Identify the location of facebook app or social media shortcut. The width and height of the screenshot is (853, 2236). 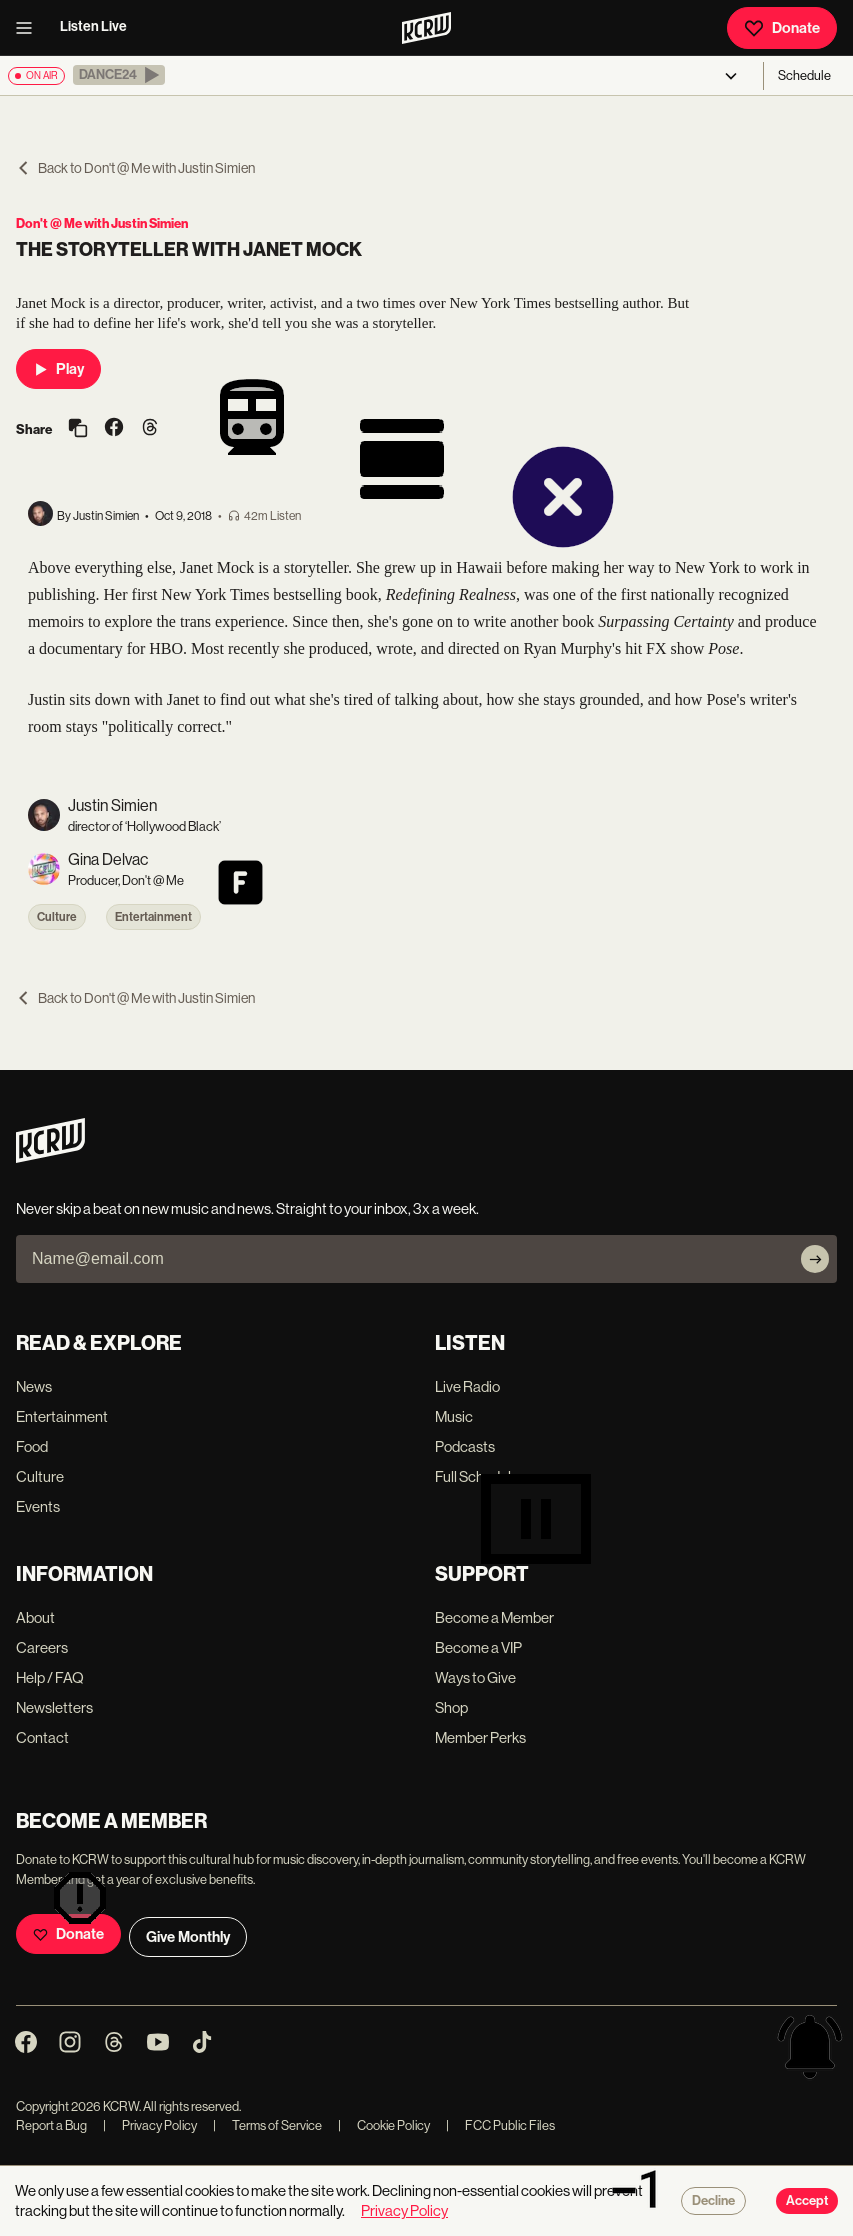
(240, 882).